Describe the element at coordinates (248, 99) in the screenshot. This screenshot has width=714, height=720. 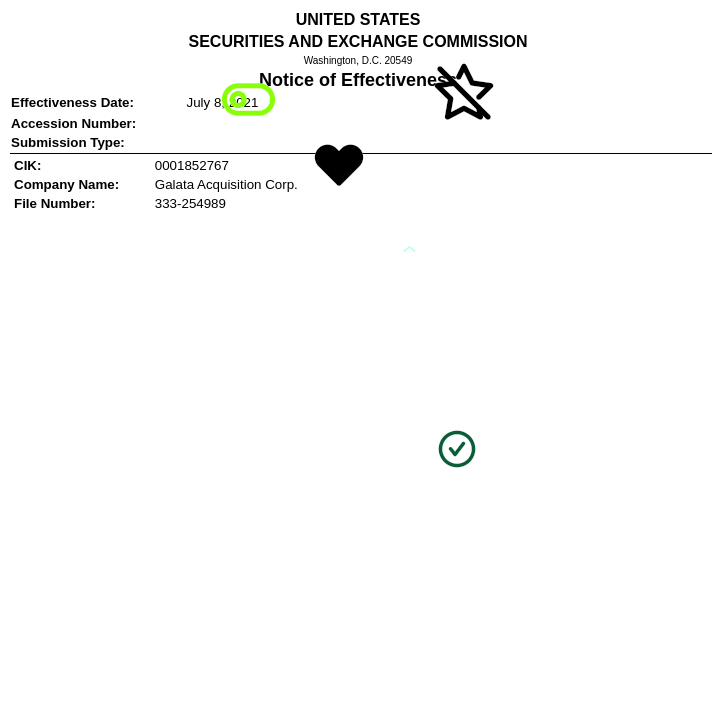
I see `toggle switch in off position` at that location.